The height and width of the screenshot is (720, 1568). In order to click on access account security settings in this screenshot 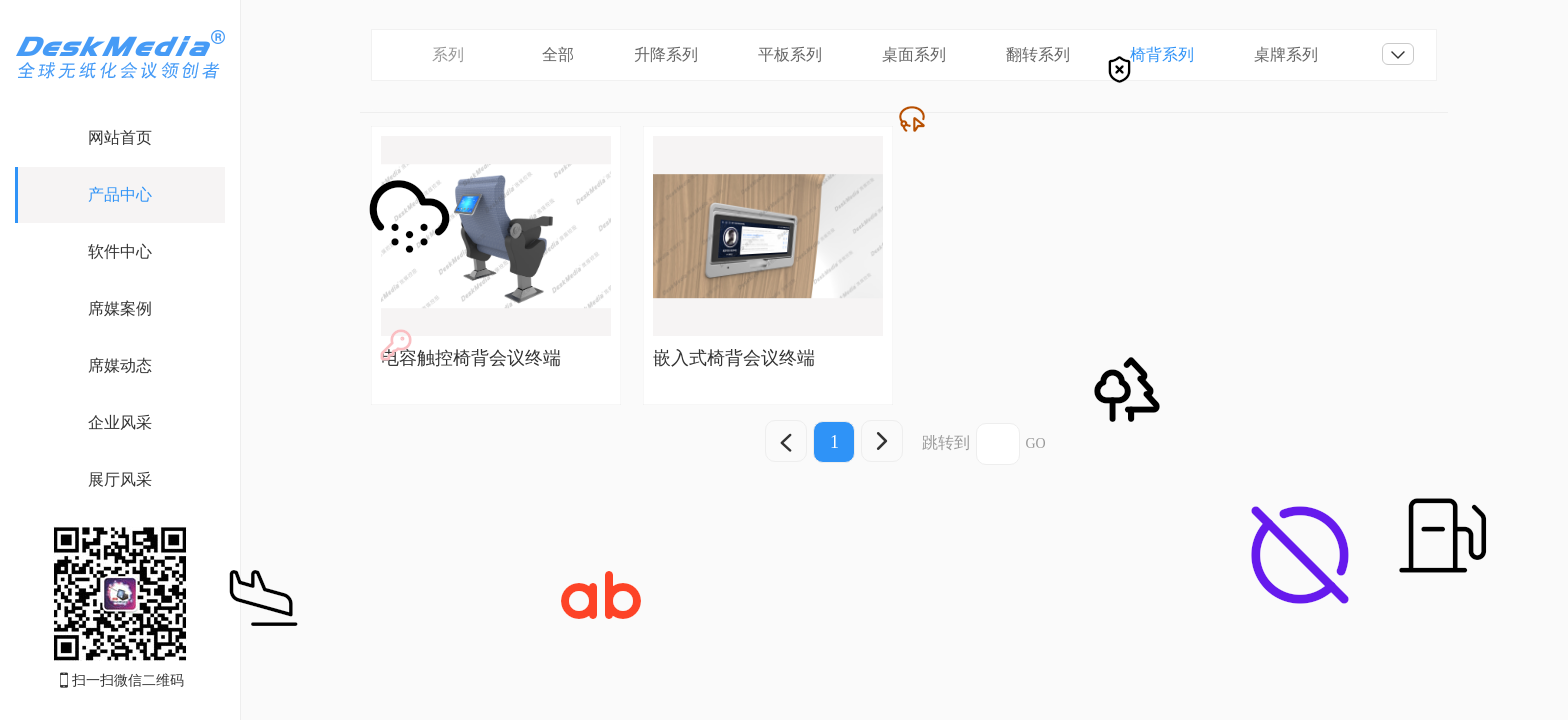, I will do `click(396, 345)`.